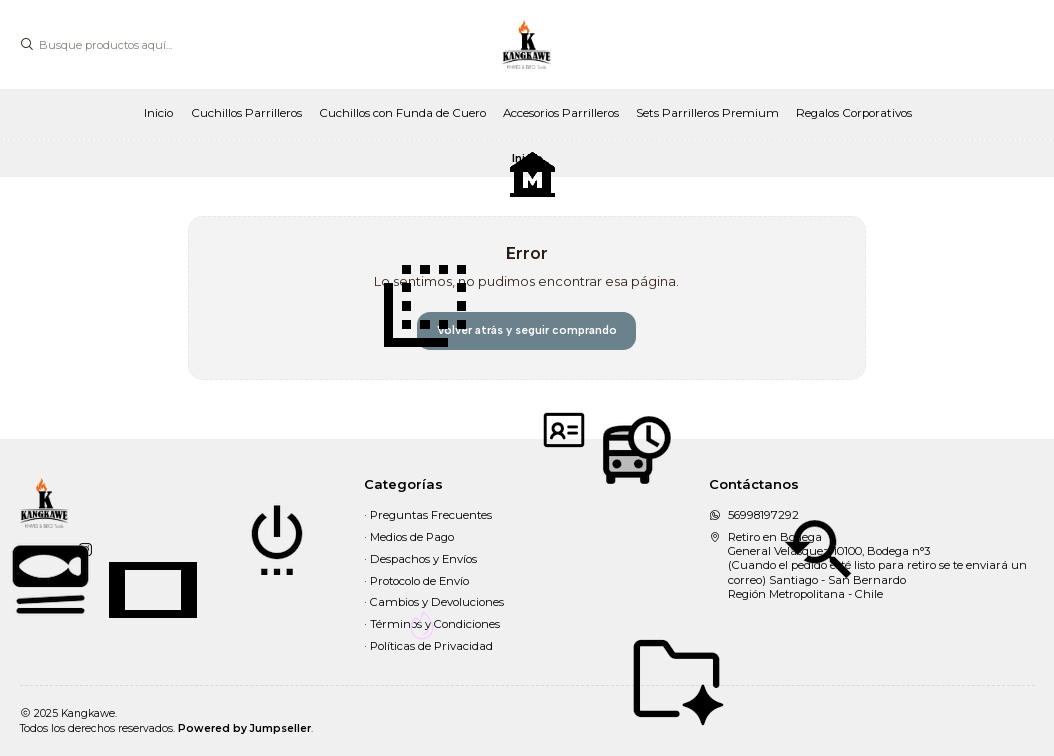  I want to click on send element to back of layer stack, so click(425, 306).